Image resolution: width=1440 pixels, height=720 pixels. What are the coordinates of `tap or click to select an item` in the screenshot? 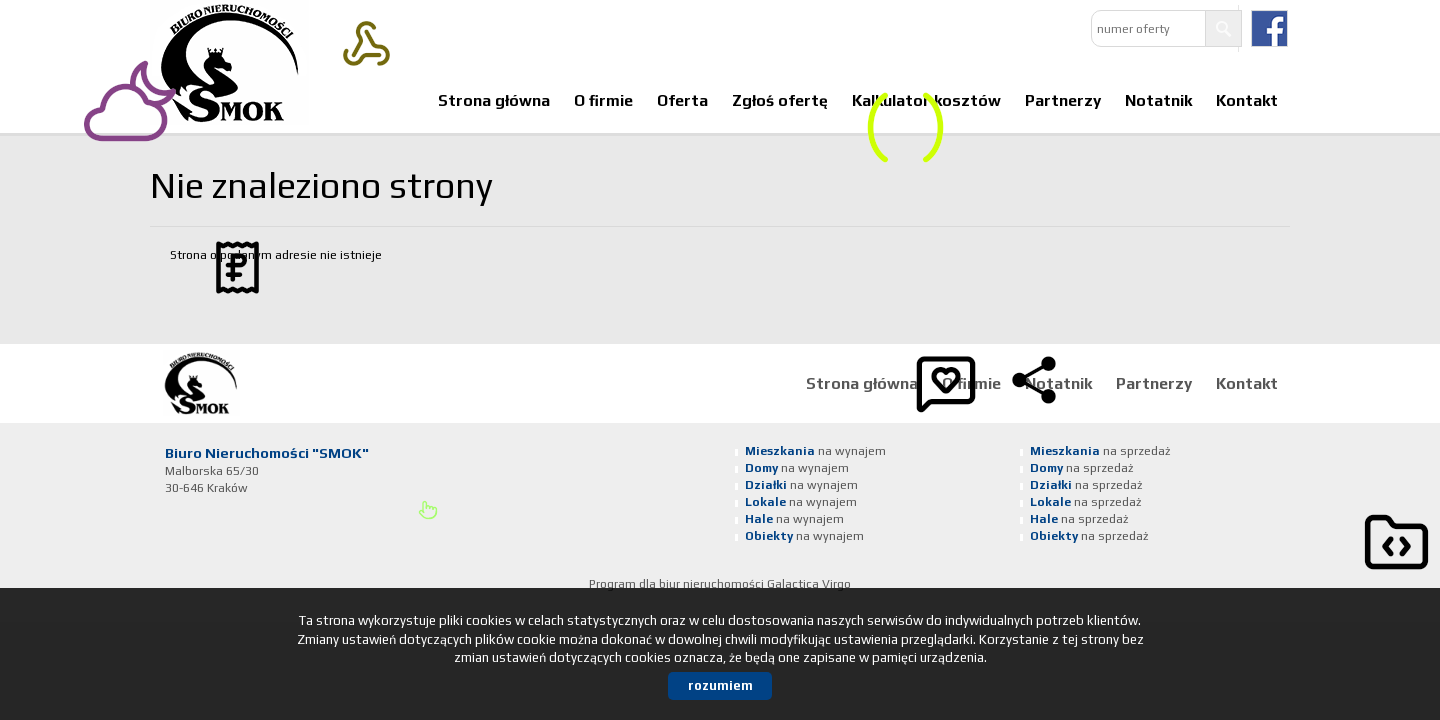 It's located at (428, 510).